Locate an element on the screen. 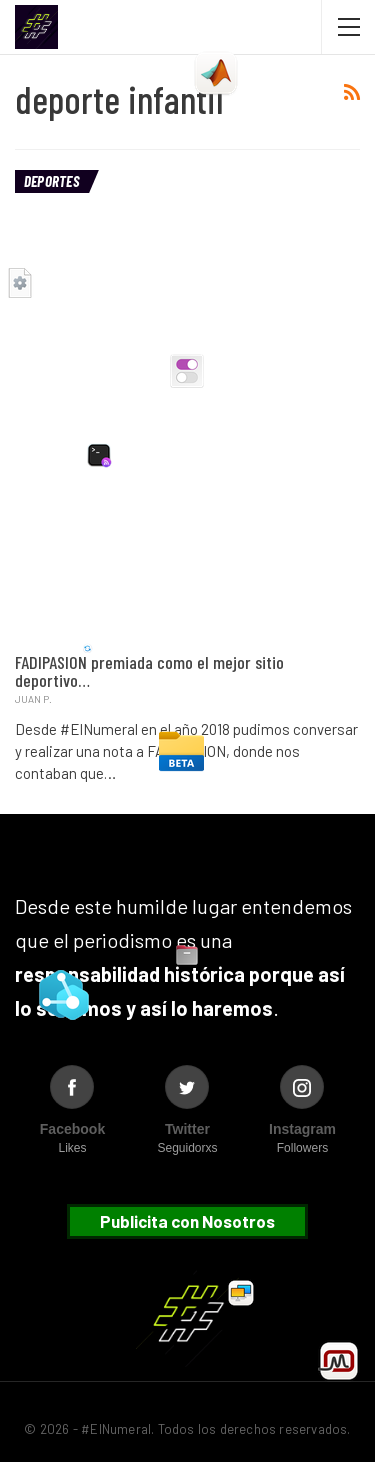  indicates content is syncing or refreshing is located at coordinates (92, 643).